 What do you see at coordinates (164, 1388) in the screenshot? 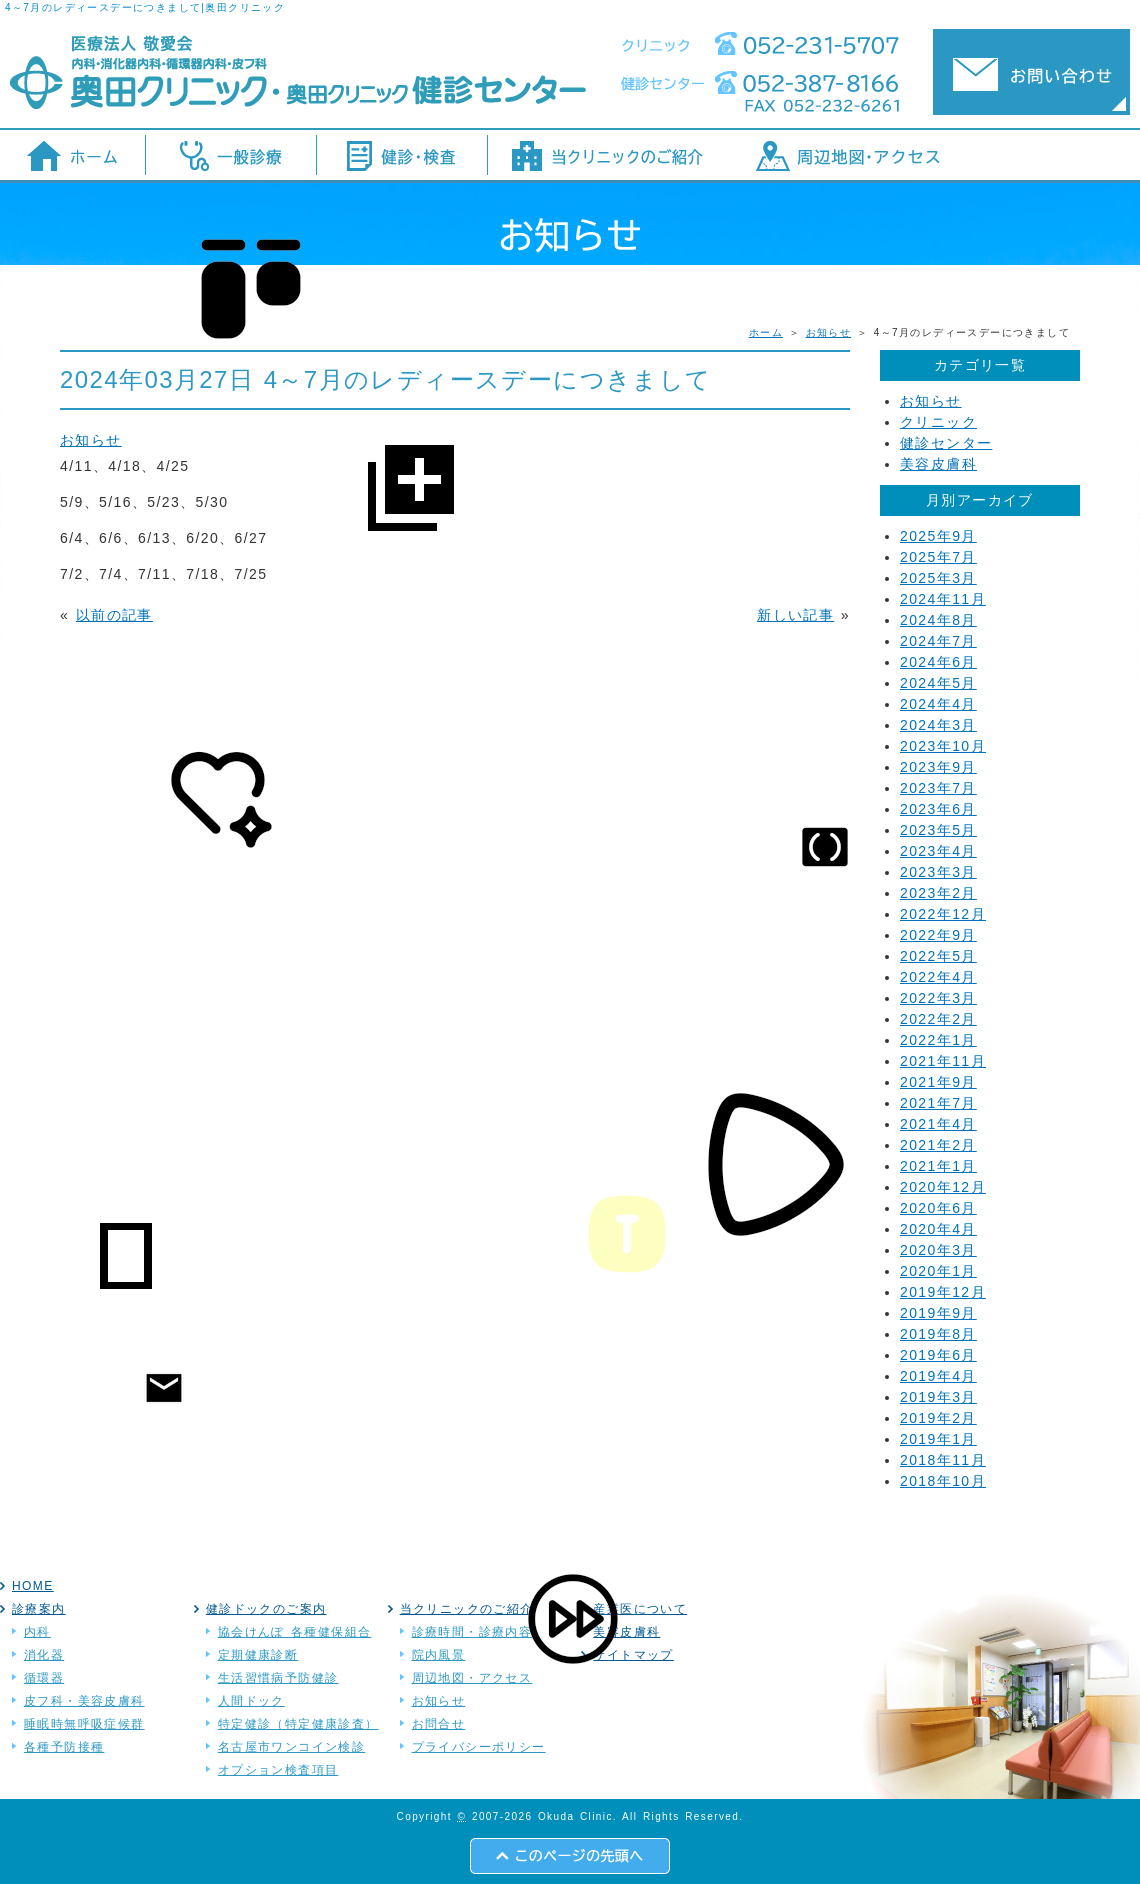
I see `access your email inbox` at bounding box center [164, 1388].